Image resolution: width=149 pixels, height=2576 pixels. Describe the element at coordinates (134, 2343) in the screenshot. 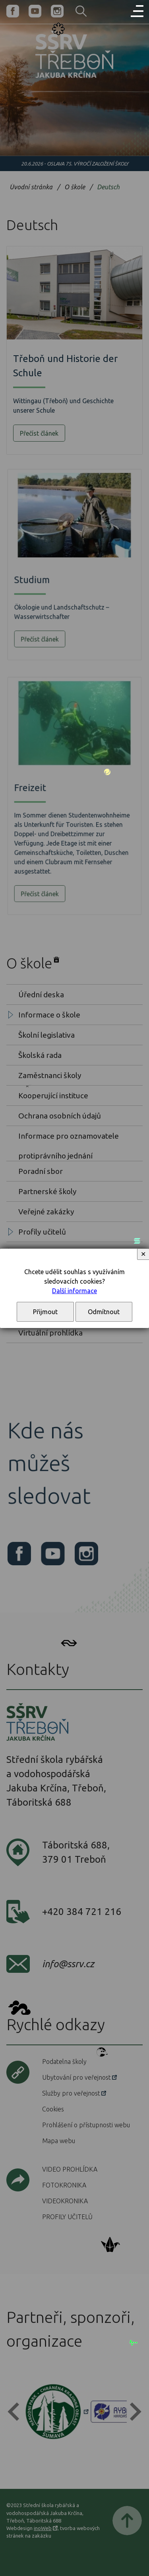

I see `visit have i been pwned website` at that location.